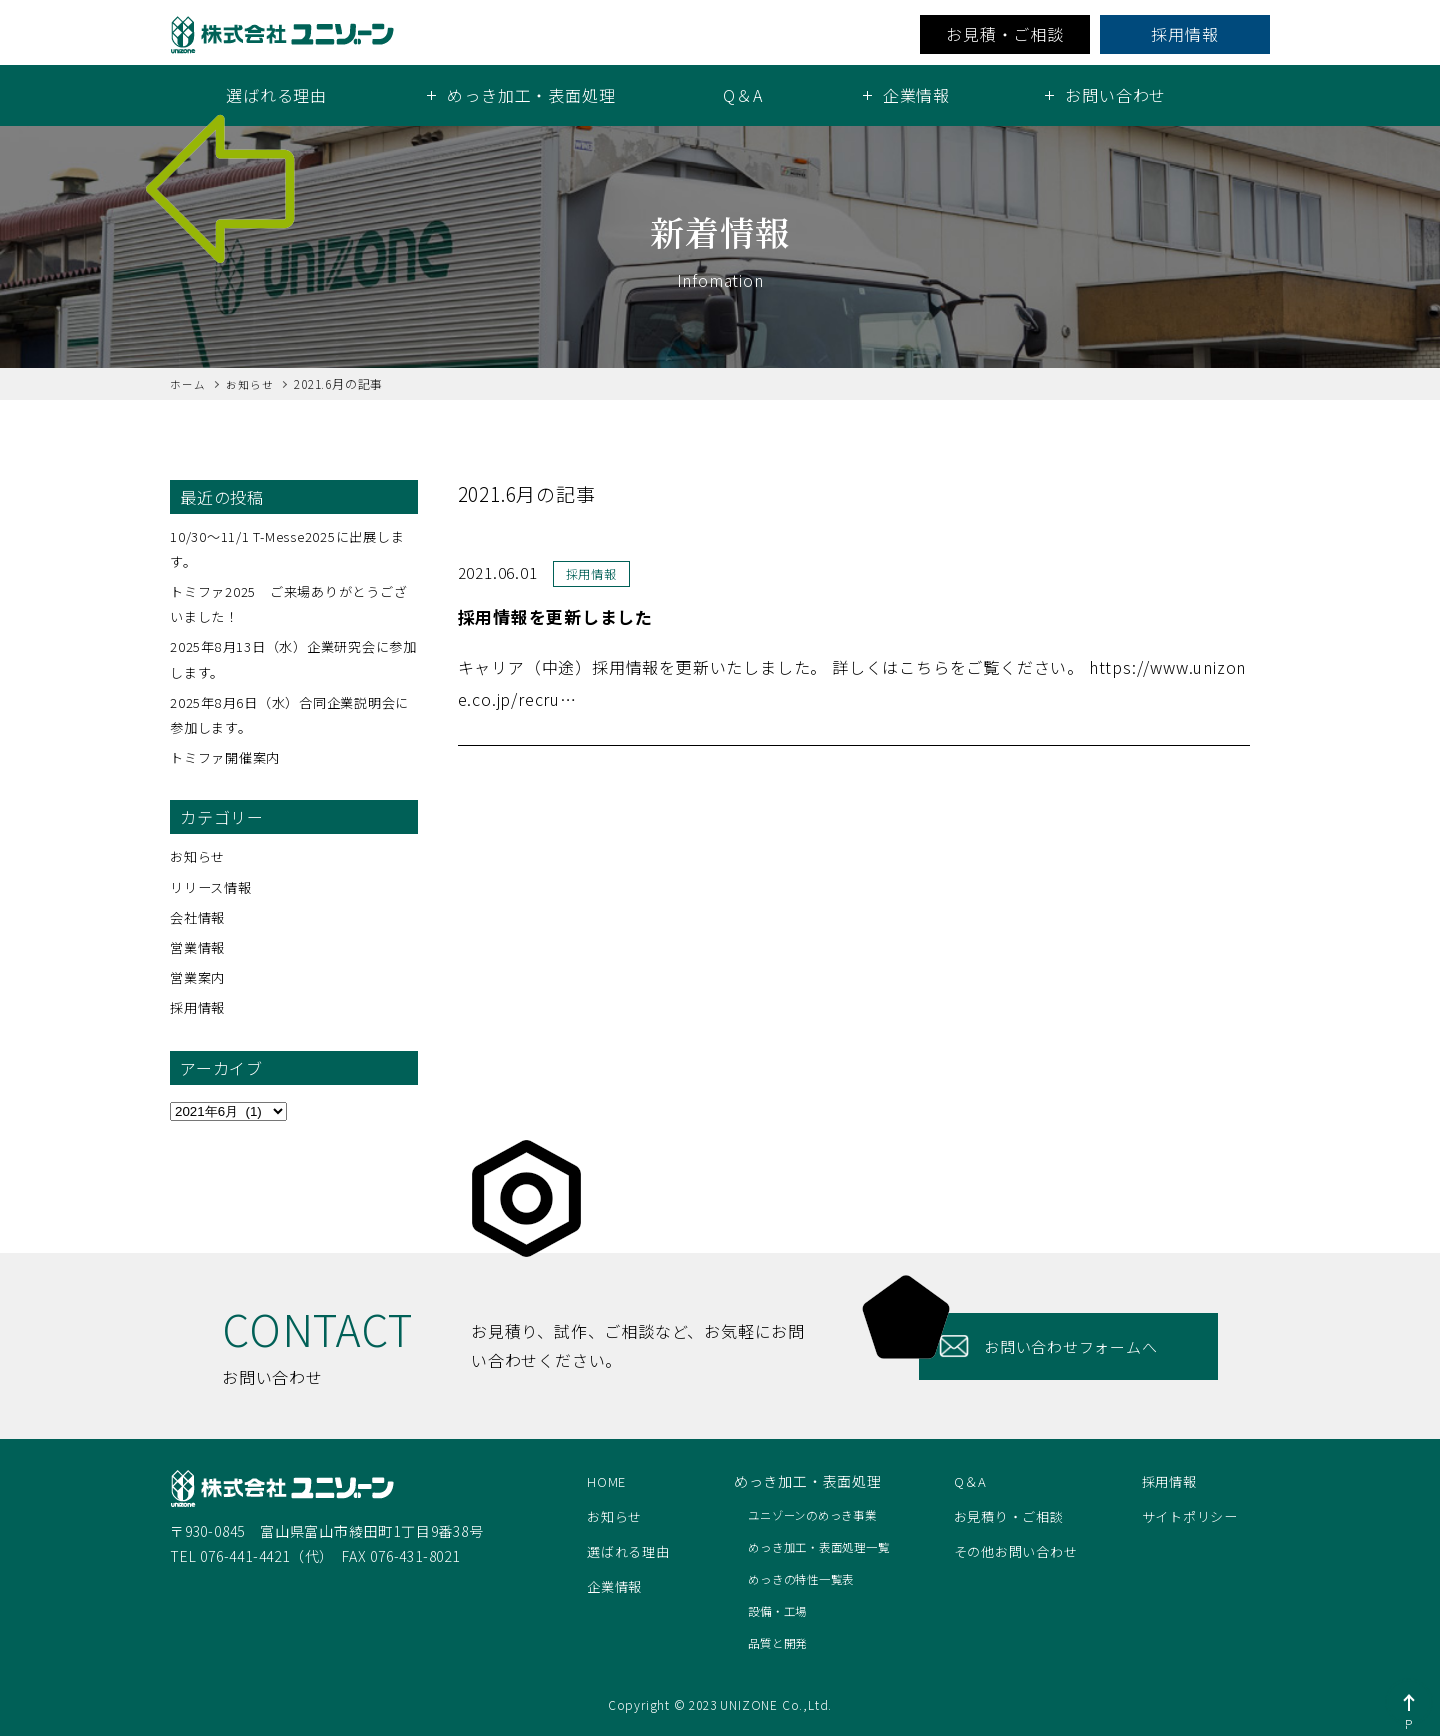 This screenshot has height=1736, width=1440. What do you see at coordinates (906, 1318) in the screenshot?
I see `indicates a pentagon-shaped category or tag` at bounding box center [906, 1318].